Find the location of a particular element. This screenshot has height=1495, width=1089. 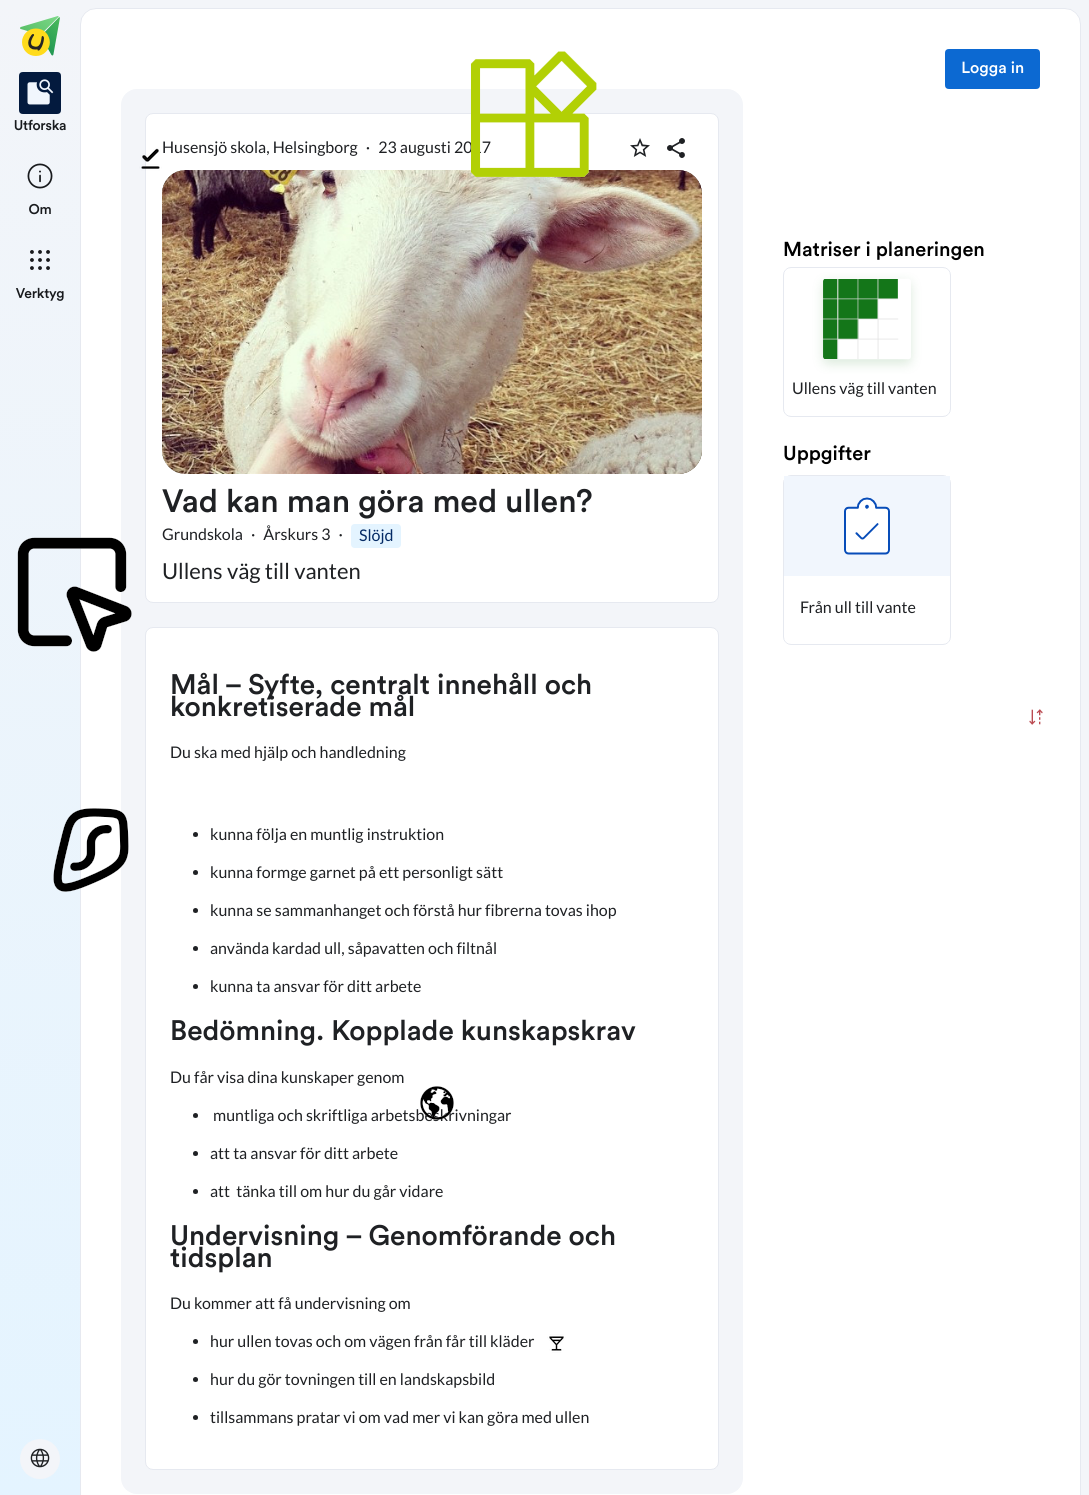

switch to global or worldwide view is located at coordinates (437, 1103).